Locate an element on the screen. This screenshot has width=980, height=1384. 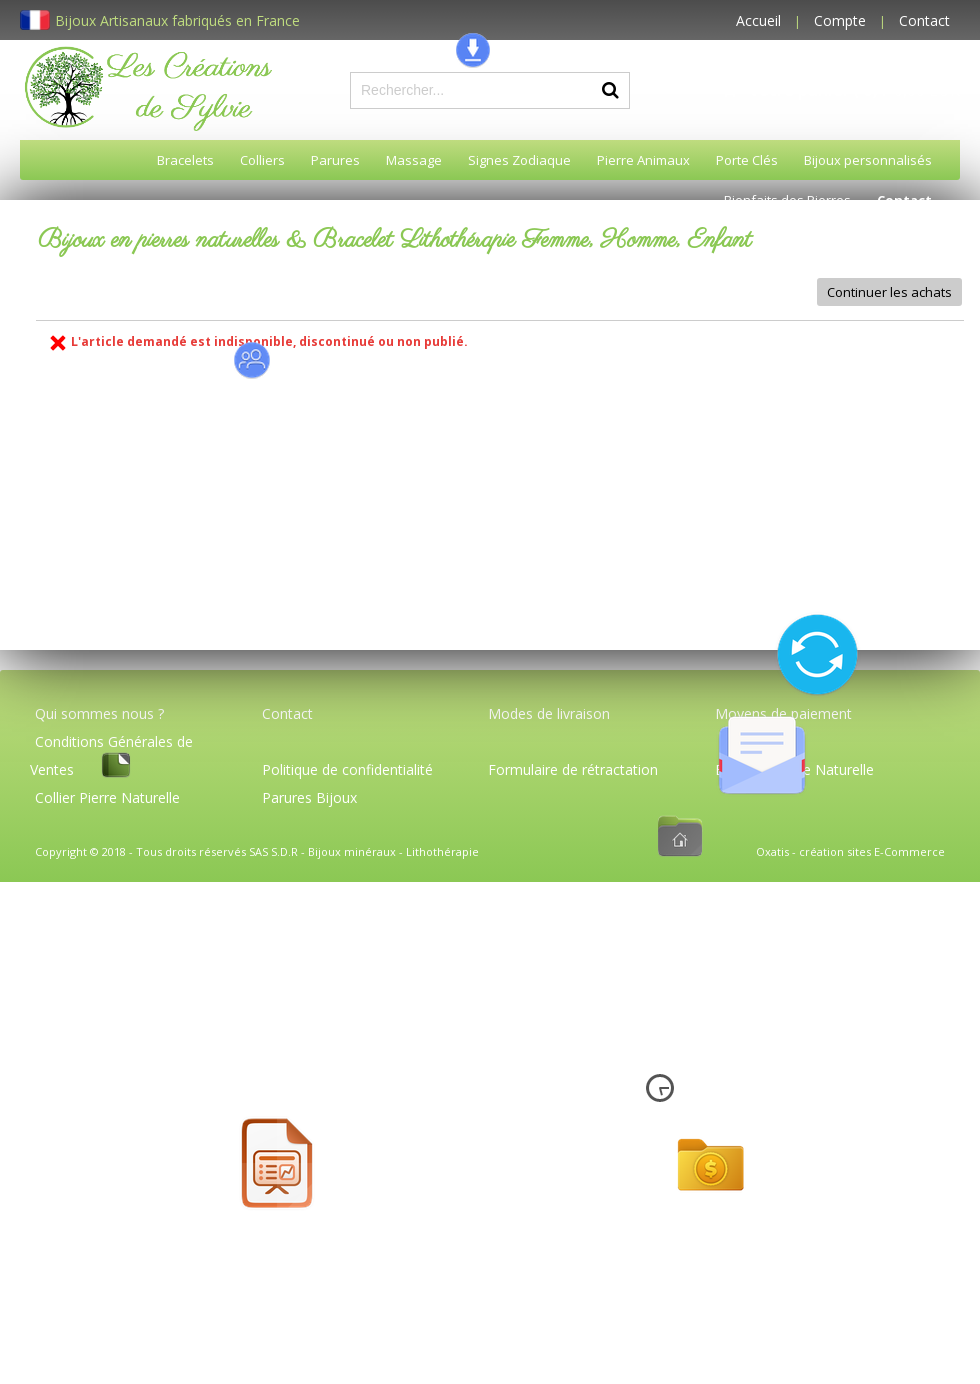
access user account settings is located at coordinates (252, 360).